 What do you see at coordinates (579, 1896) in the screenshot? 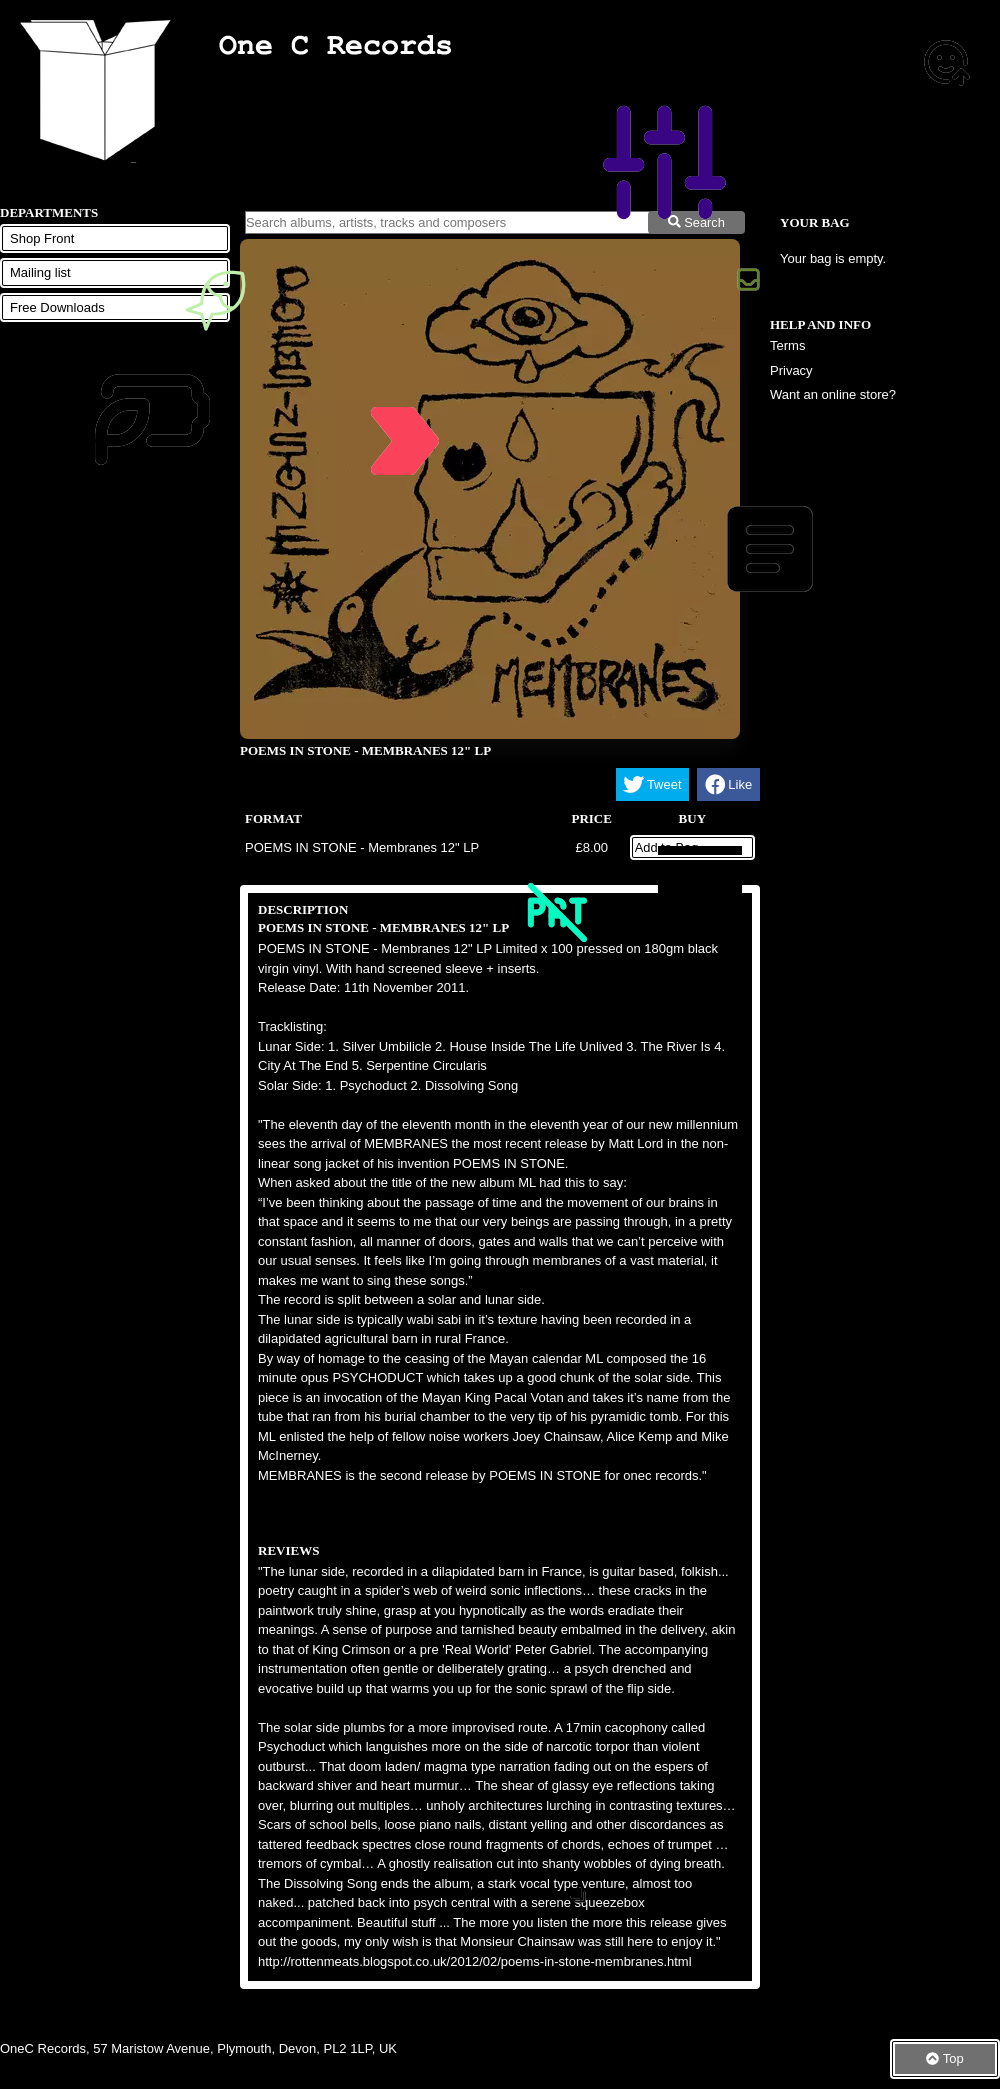
I see `move or resize toward bottom-right corner` at bounding box center [579, 1896].